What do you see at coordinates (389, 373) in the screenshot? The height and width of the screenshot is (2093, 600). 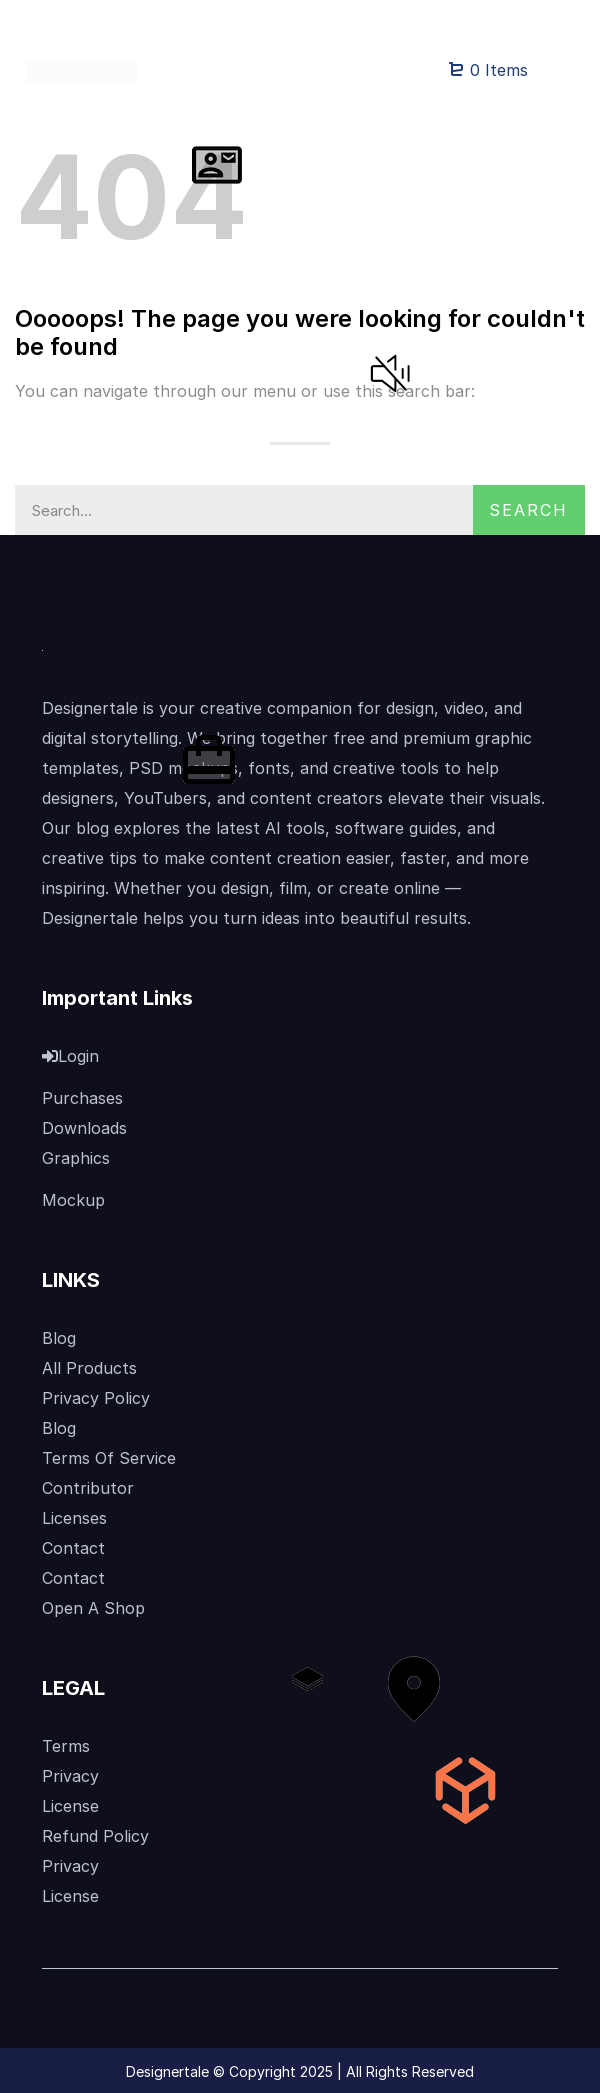 I see `mute audio or sound` at bounding box center [389, 373].